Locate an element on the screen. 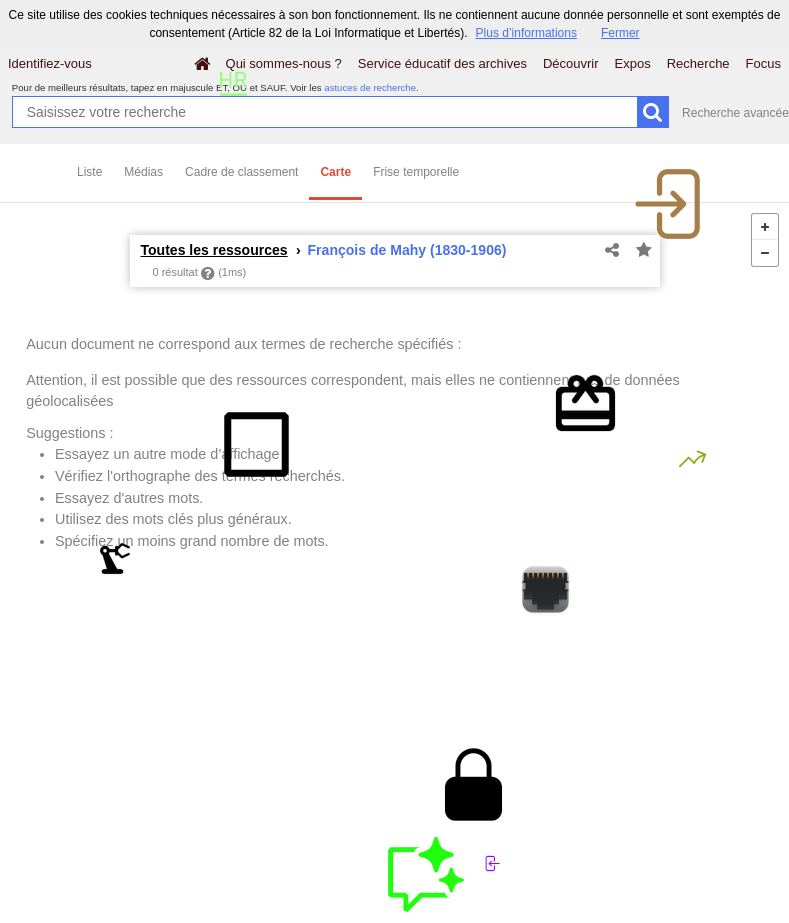 The width and height of the screenshot is (789, 923). access manufacturing or automation settings is located at coordinates (115, 559).